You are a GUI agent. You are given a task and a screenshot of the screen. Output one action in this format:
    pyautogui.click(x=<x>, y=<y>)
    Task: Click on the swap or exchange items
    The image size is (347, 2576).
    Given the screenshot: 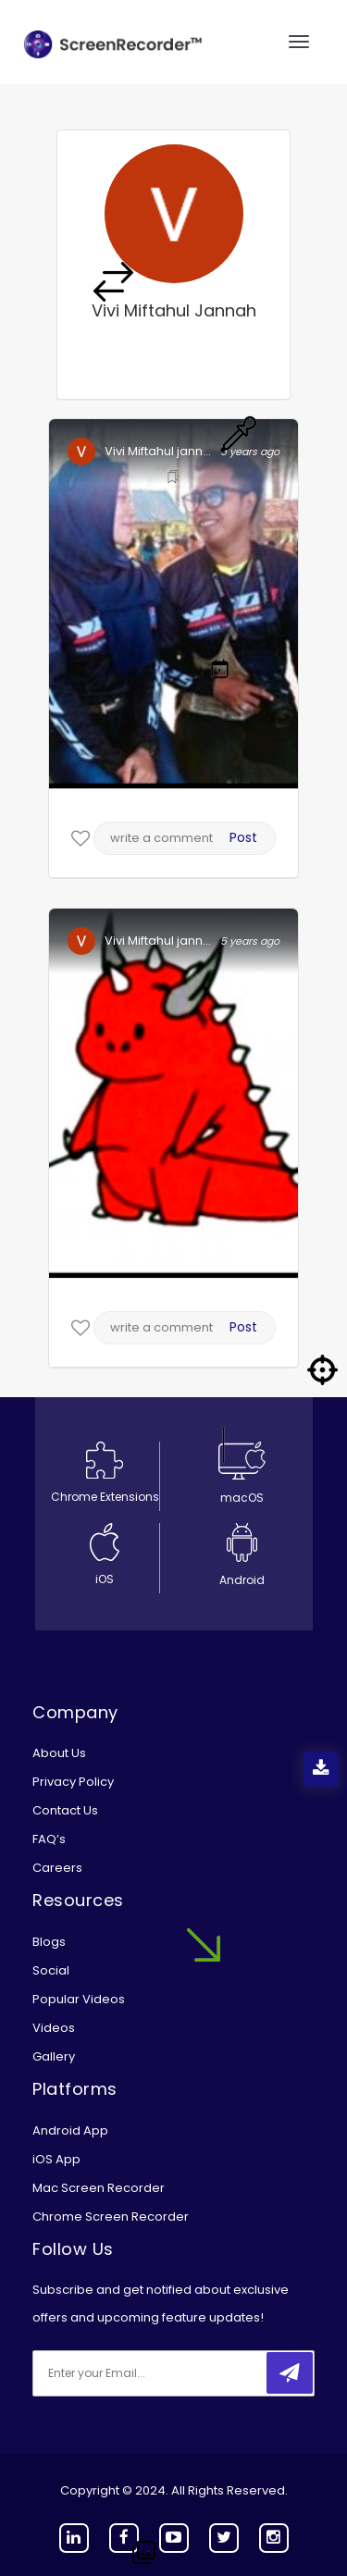 What is the action you would take?
    pyautogui.click(x=113, y=281)
    